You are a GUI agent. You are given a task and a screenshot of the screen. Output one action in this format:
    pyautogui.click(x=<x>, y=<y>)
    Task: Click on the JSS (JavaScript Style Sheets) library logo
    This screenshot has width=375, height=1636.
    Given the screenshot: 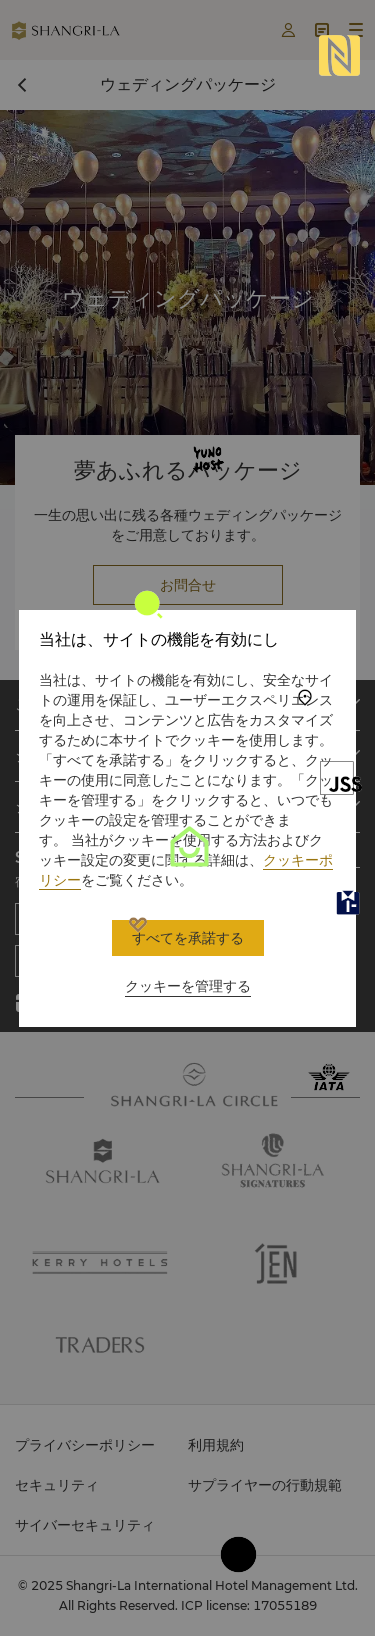 What is the action you would take?
    pyautogui.click(x=341, y=778)
    